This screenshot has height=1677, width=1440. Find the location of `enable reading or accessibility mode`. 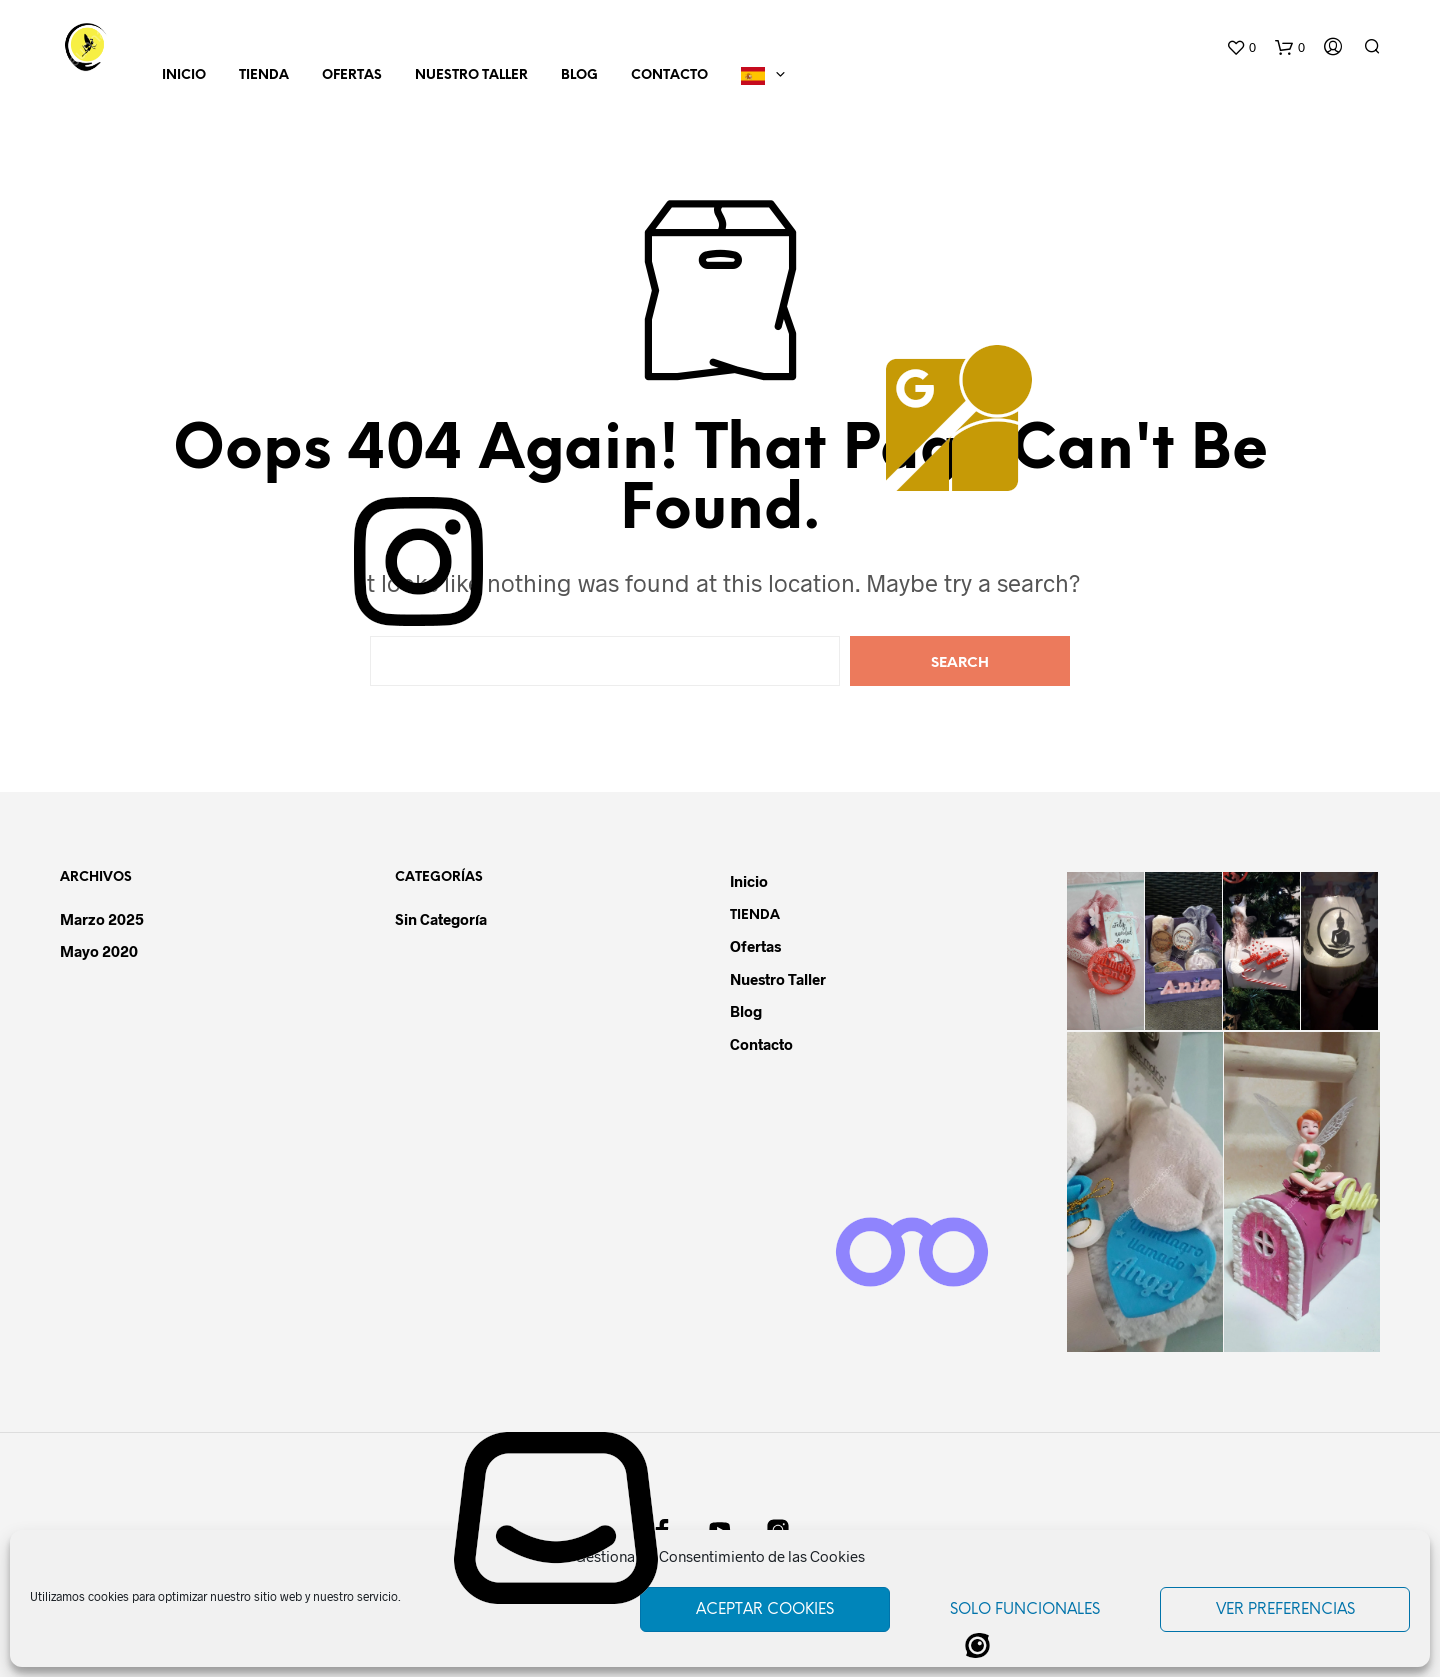

enable reading or accessibility mode is located at coordinates (912, 1252).